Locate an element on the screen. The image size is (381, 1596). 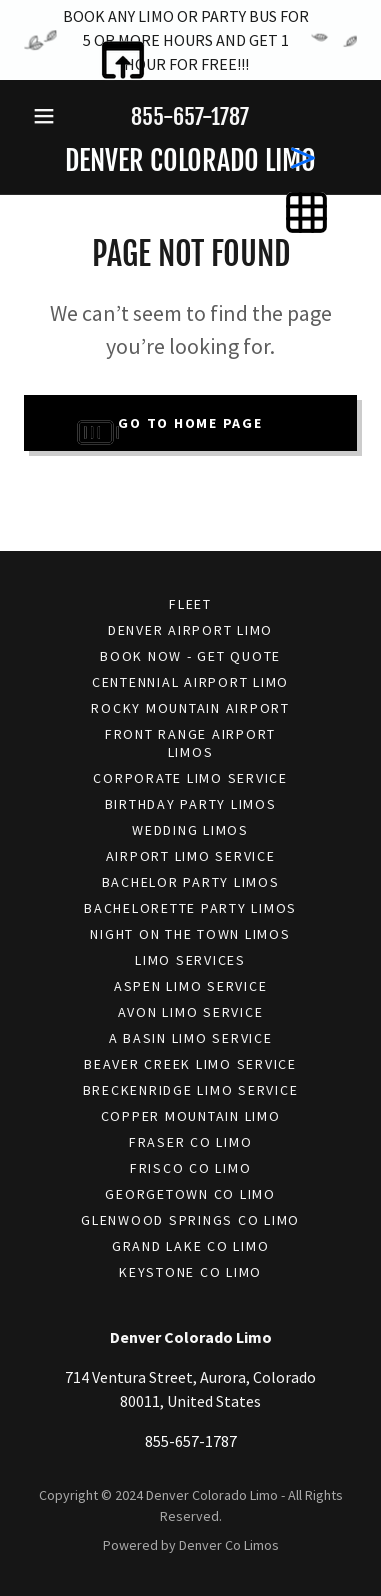
switch to grid view layout is located at coordinates (306, 212).